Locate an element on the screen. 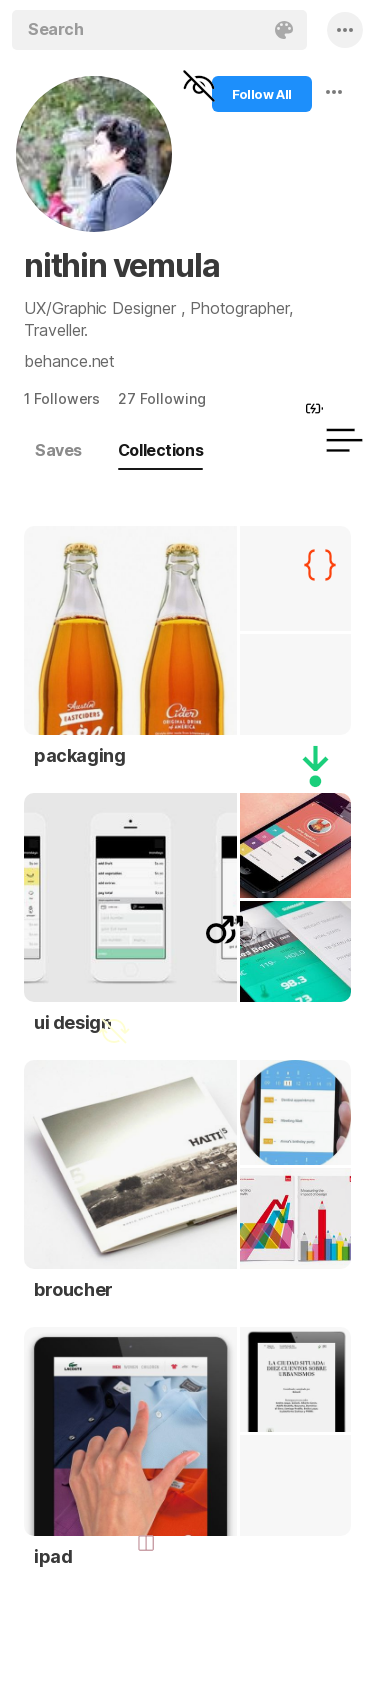 The width and height of the screenshot is (375, 1708). step into function during debugging is located at coordinates (315, 766).